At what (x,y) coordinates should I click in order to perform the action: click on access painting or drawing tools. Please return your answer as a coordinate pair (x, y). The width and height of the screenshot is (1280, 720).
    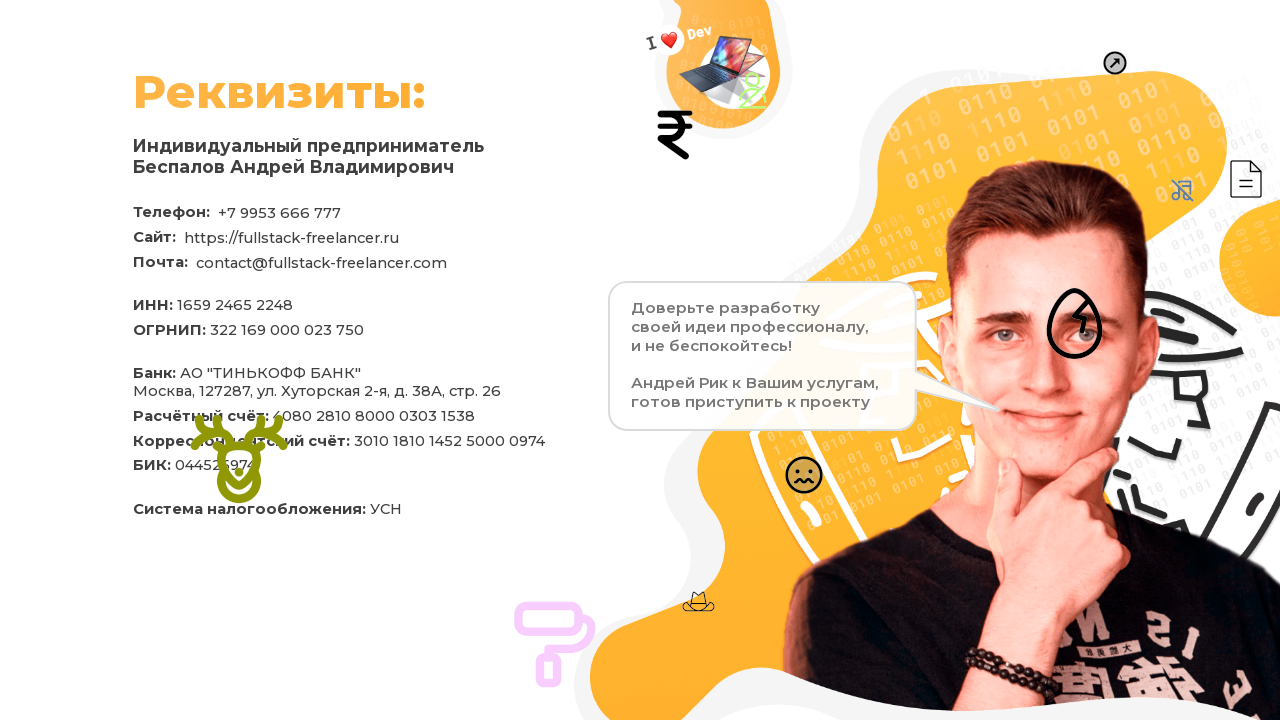
    Looking at the image, I should click on (548, 644).